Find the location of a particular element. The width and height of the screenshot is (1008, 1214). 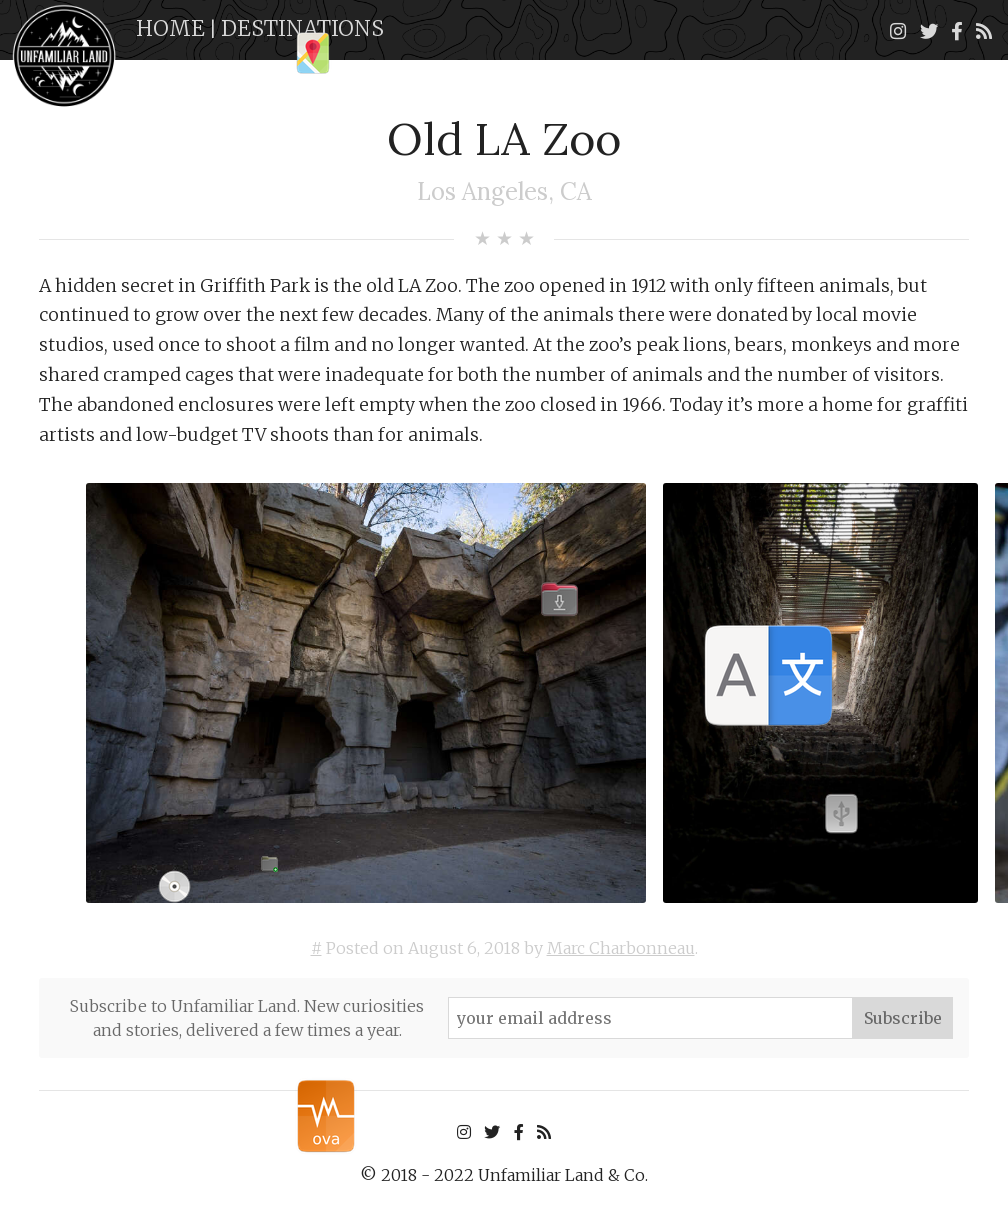

a google earth KML geographic data file is located at coordinates (313, 53).